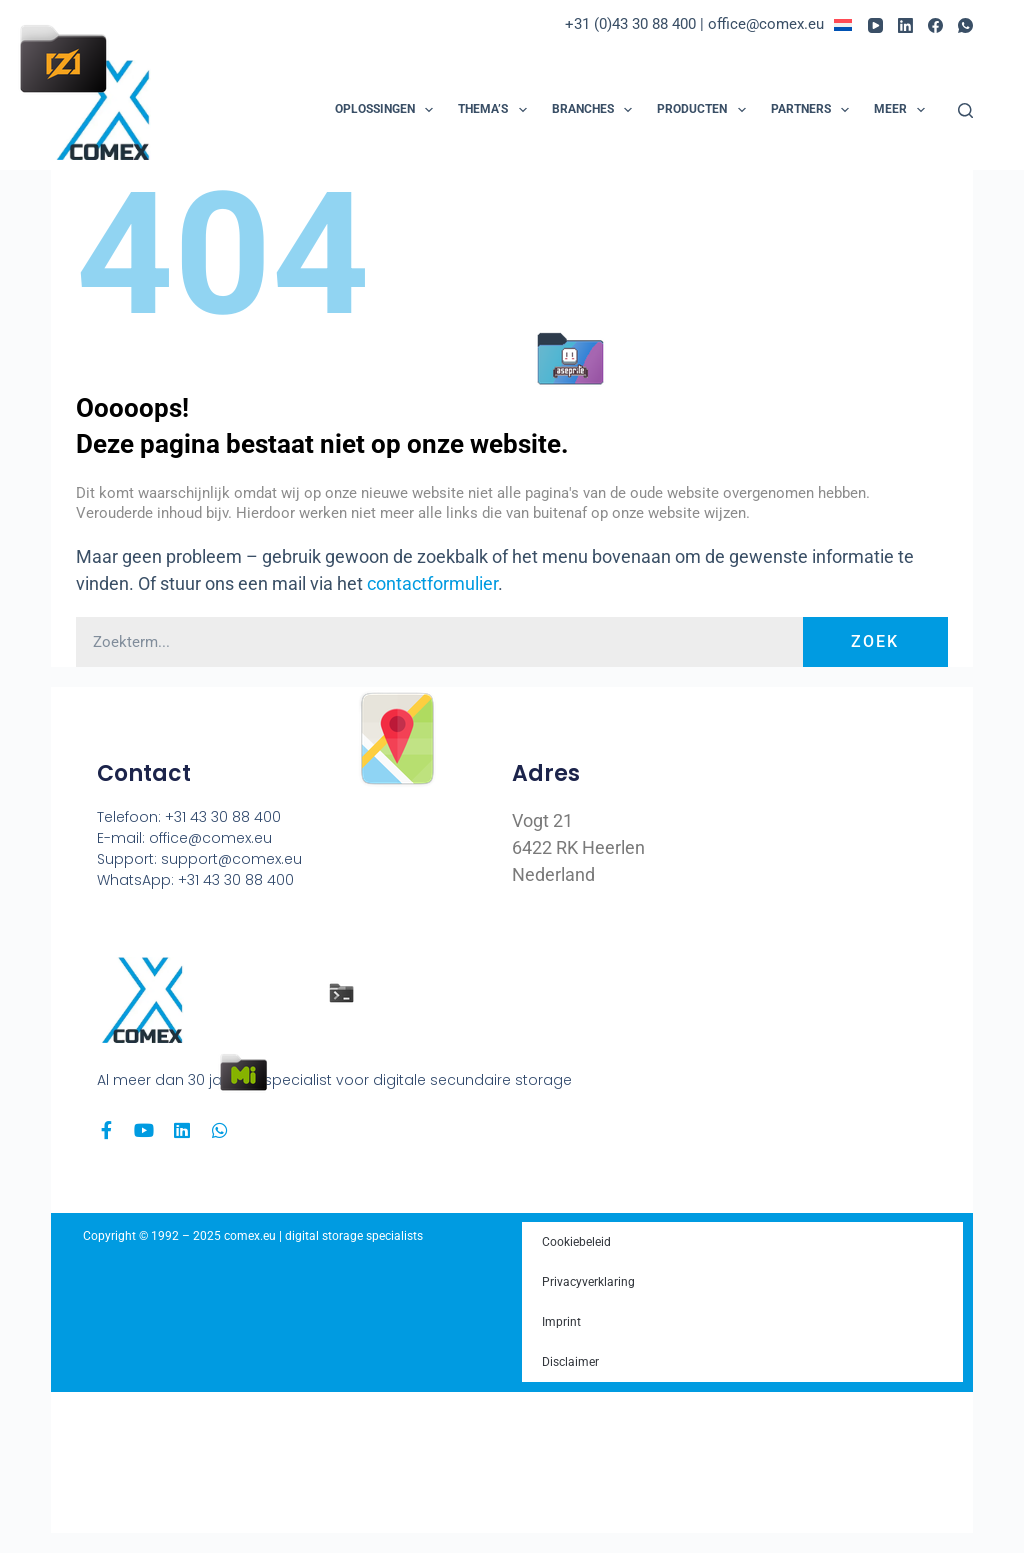 The image size is (1024, 1553). What do you see at coordinates (63, 61) in the screenshot?
I see `open folder containing zig programming language files` at bounding box center [63, 61].